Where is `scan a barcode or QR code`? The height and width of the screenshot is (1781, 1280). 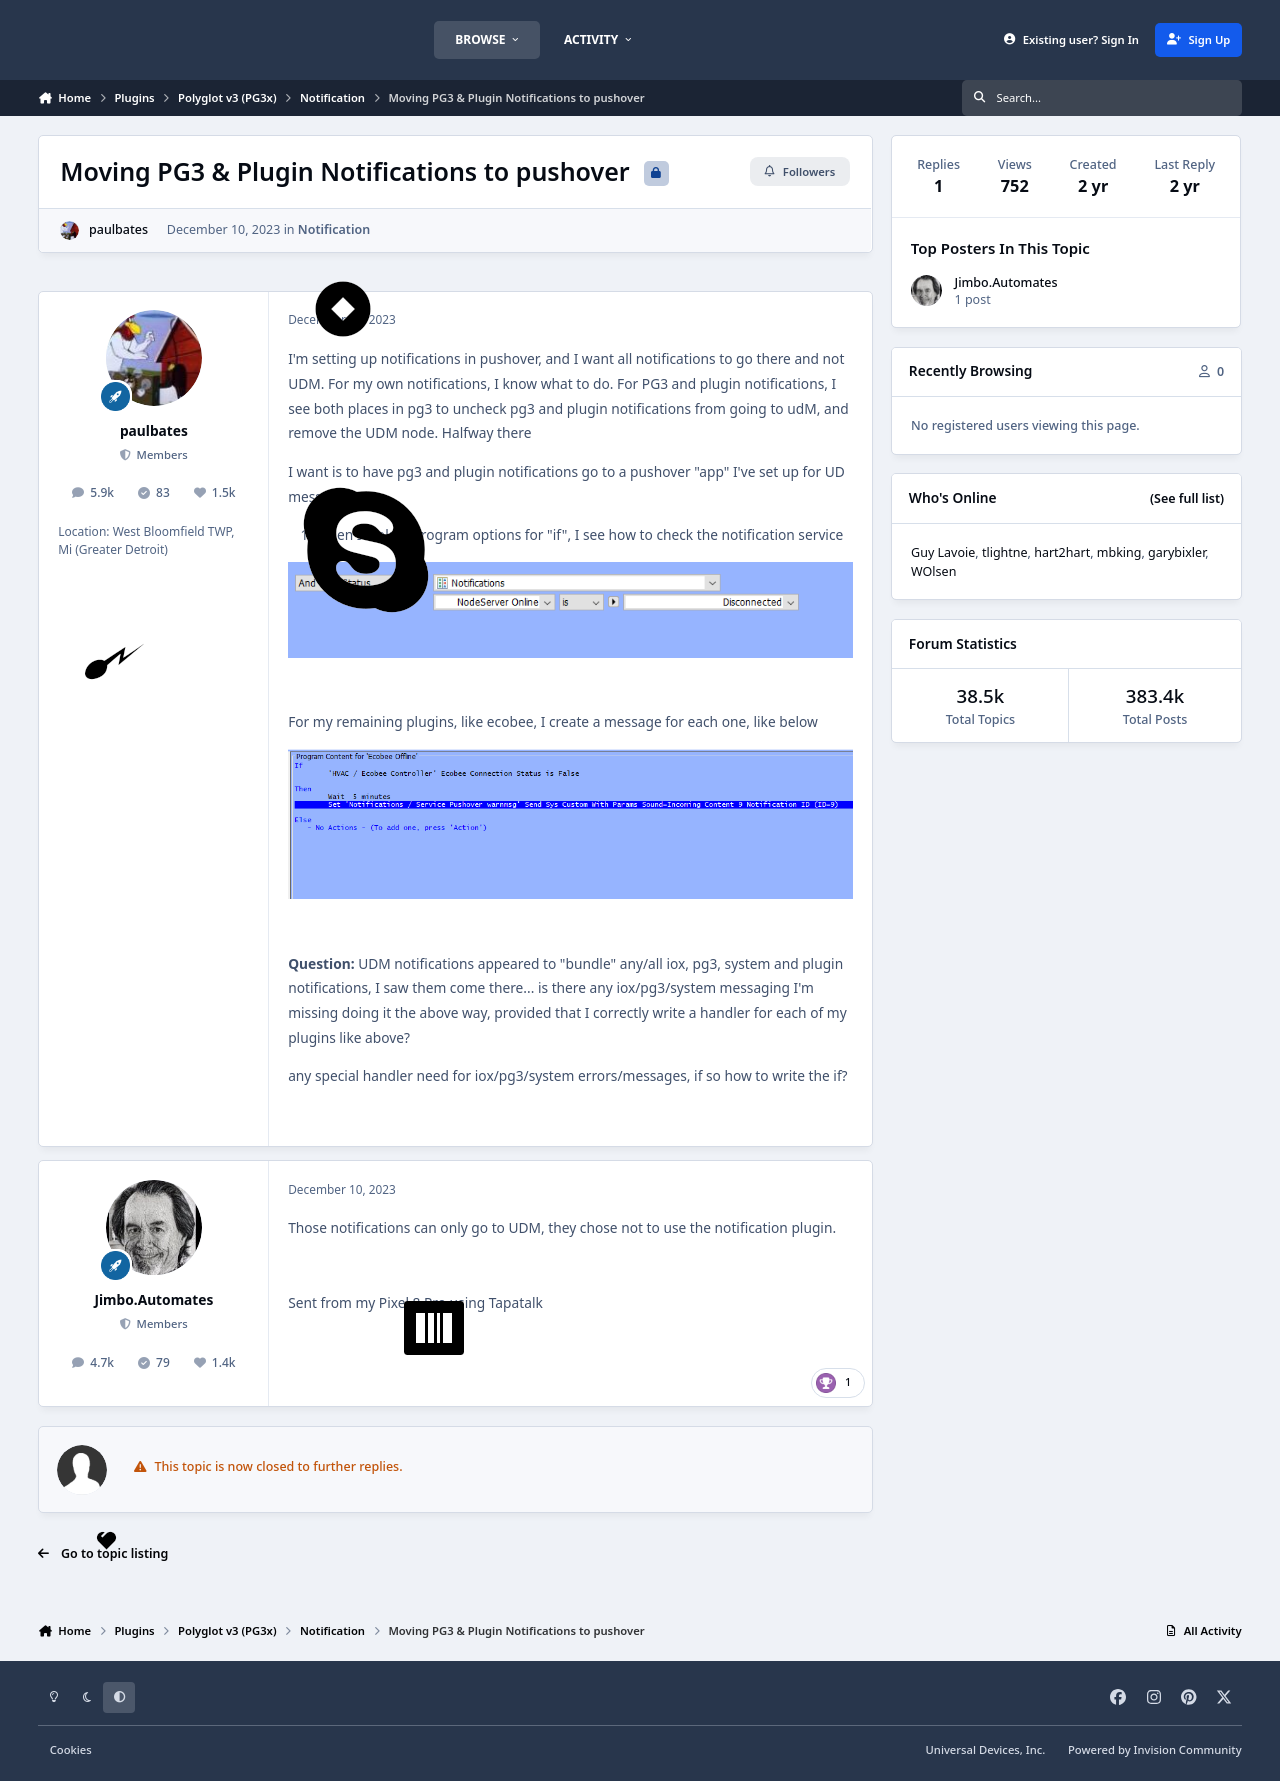 scan a barcode or QR code is located at coordinates (434, 1328).